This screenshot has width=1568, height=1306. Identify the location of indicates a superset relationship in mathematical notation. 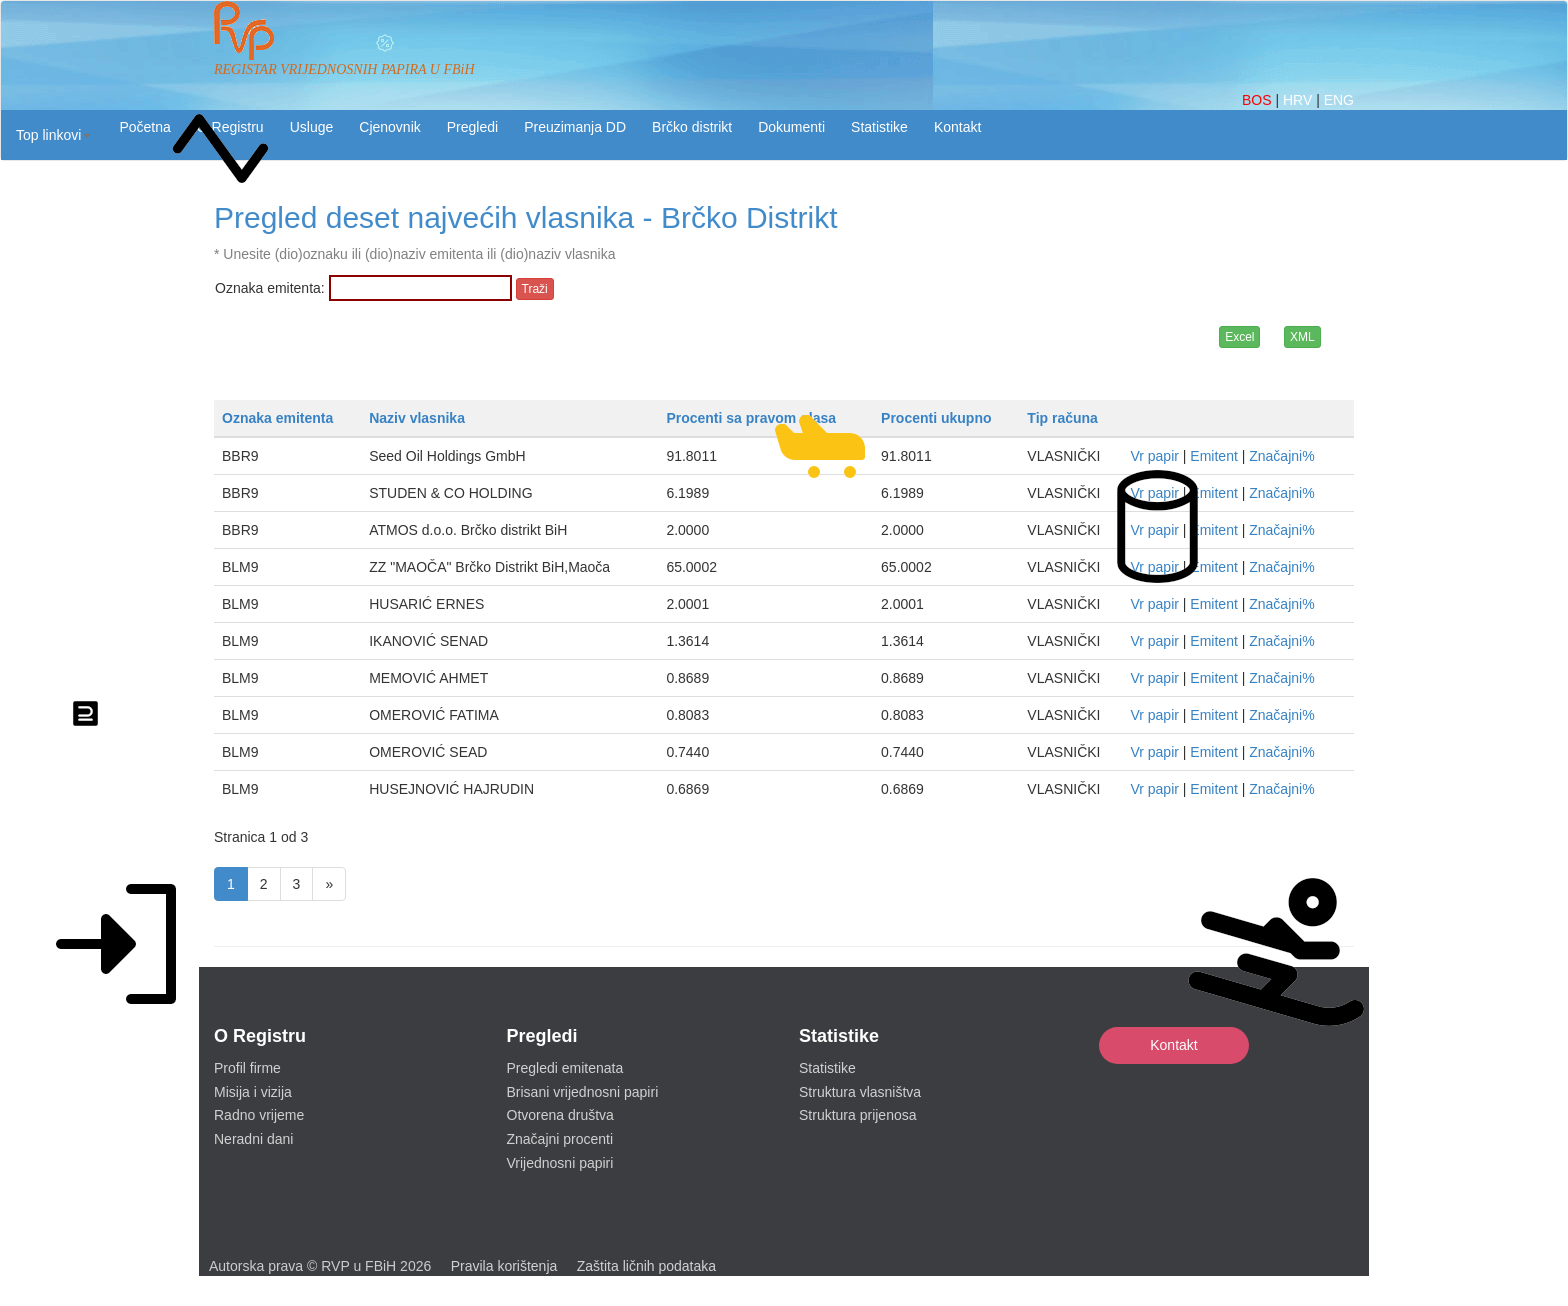
(85, 713).